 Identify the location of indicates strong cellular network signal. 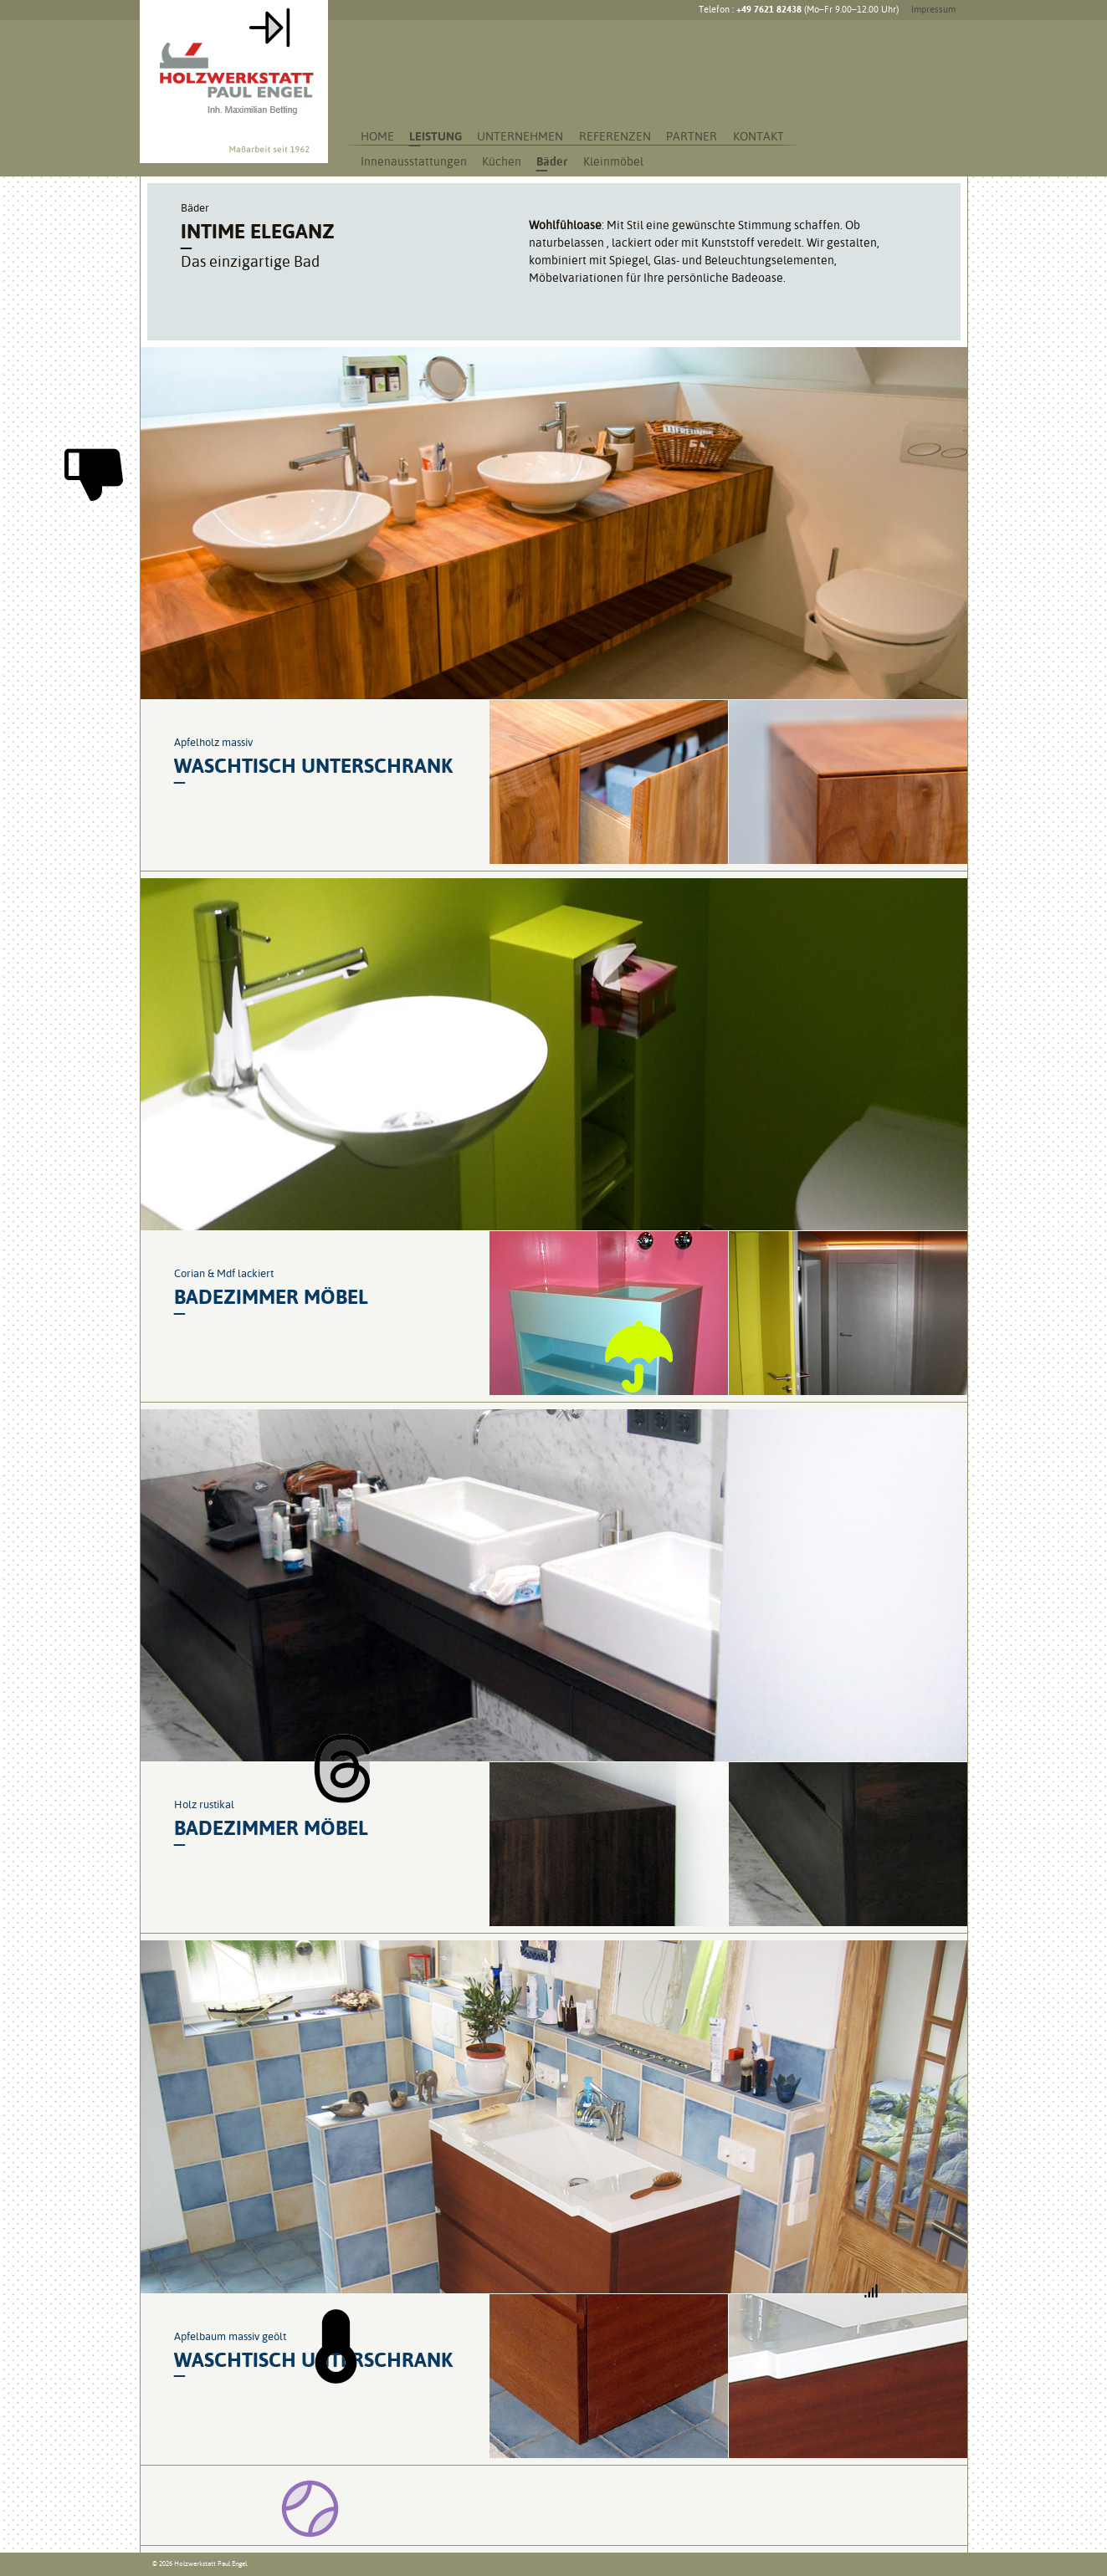
(874, 2290).